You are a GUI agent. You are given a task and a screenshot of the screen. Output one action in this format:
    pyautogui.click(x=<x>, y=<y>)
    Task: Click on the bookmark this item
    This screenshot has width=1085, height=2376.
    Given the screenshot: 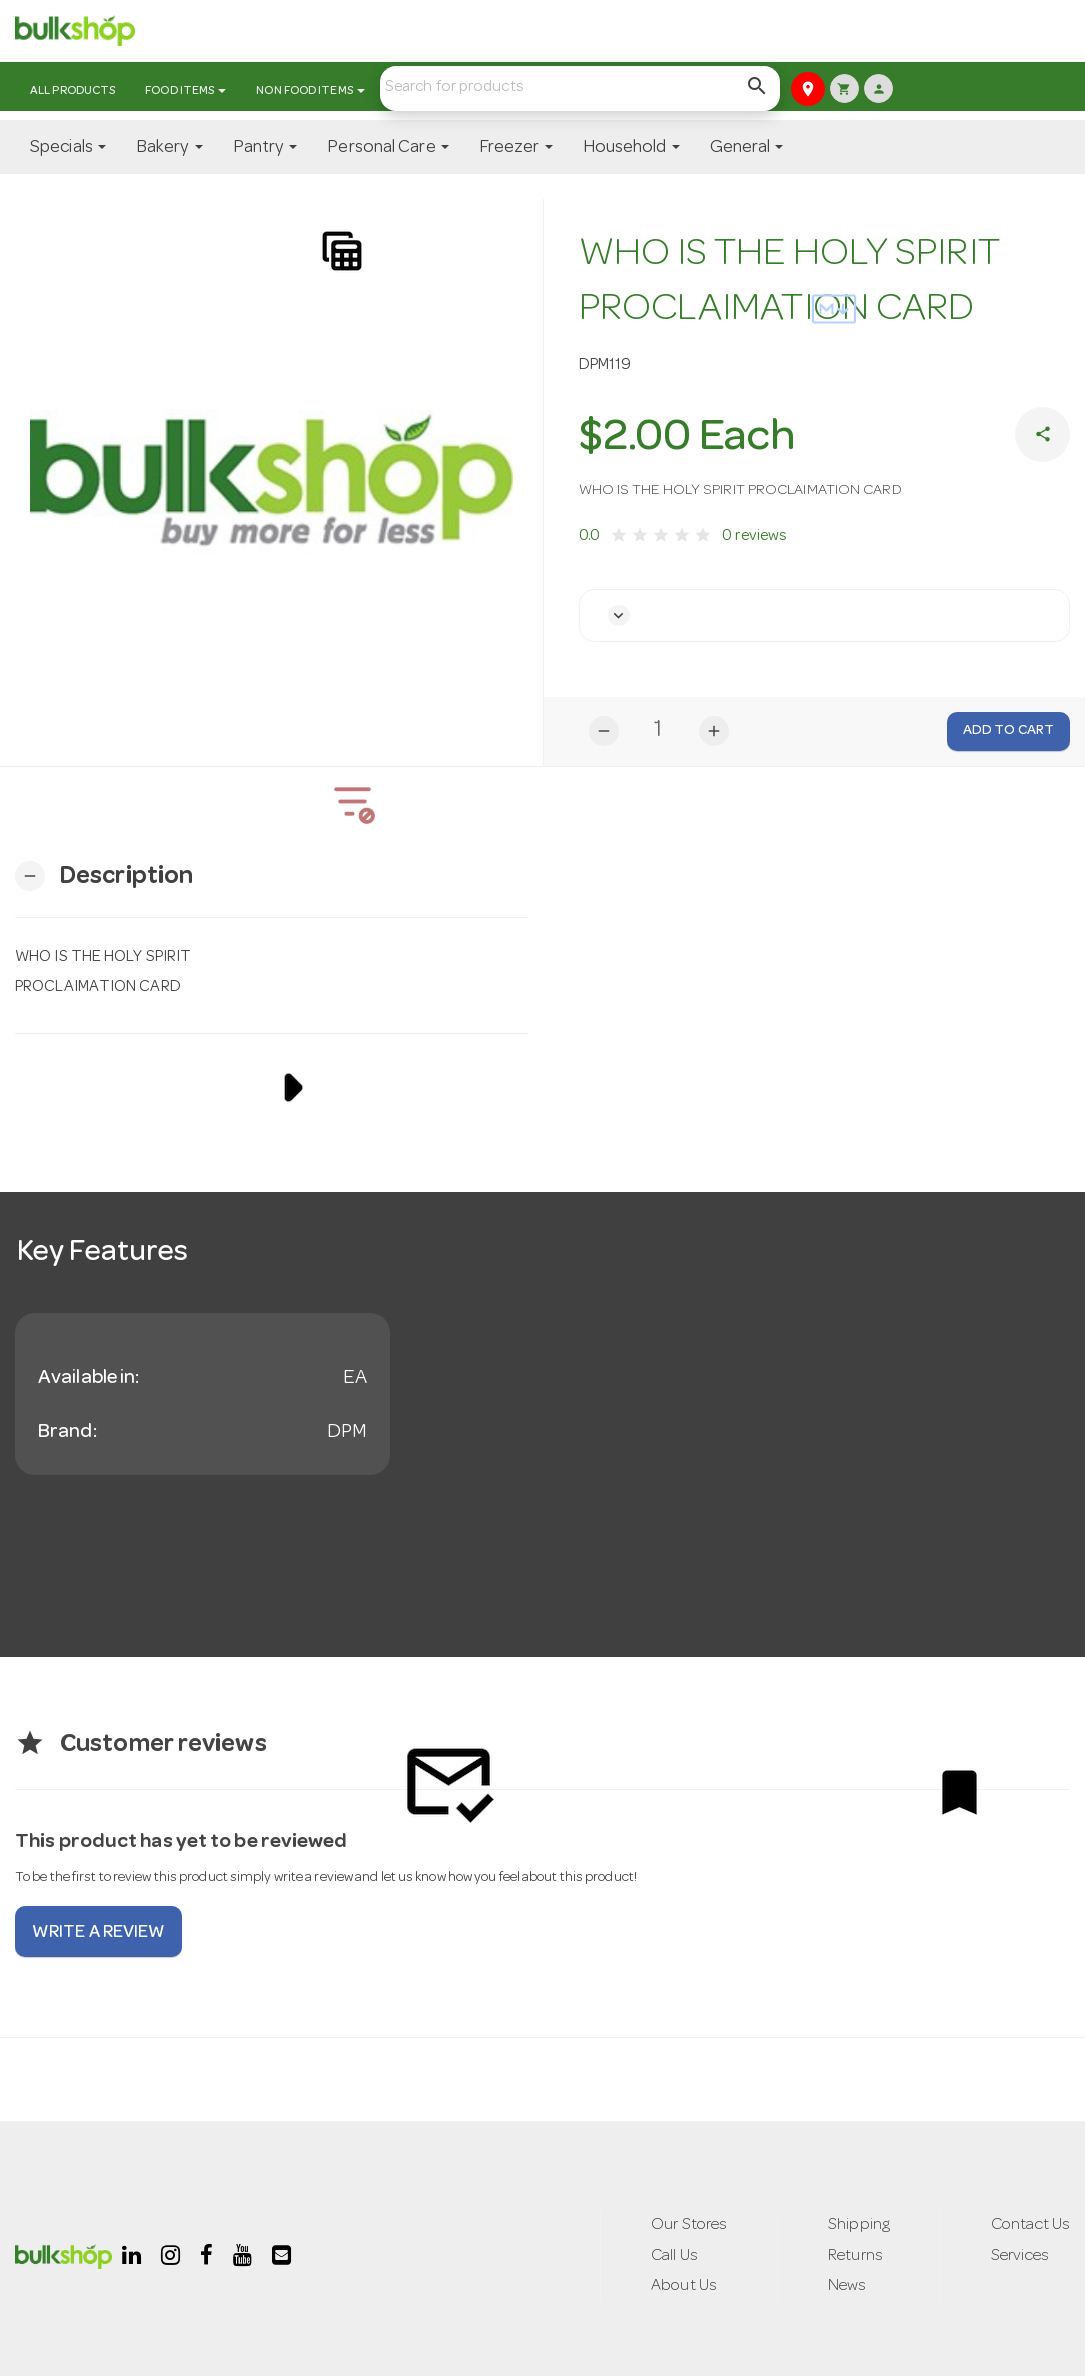 What is the action you would take?
    pyautogui.click(x=959, y=1792)
    